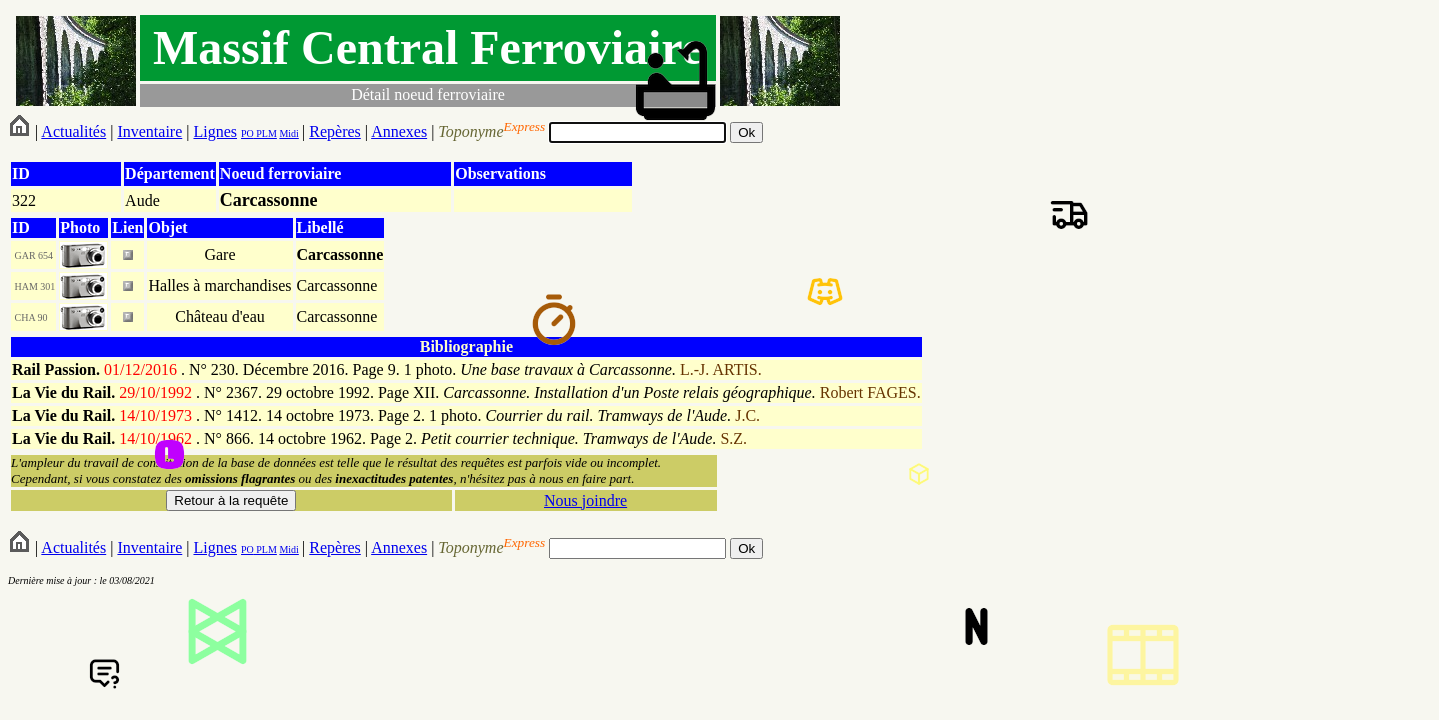  What do you see at coordinates (919, 474) in the screenshot?
I see `view package or shipment details` at bounding box center [919, 474].